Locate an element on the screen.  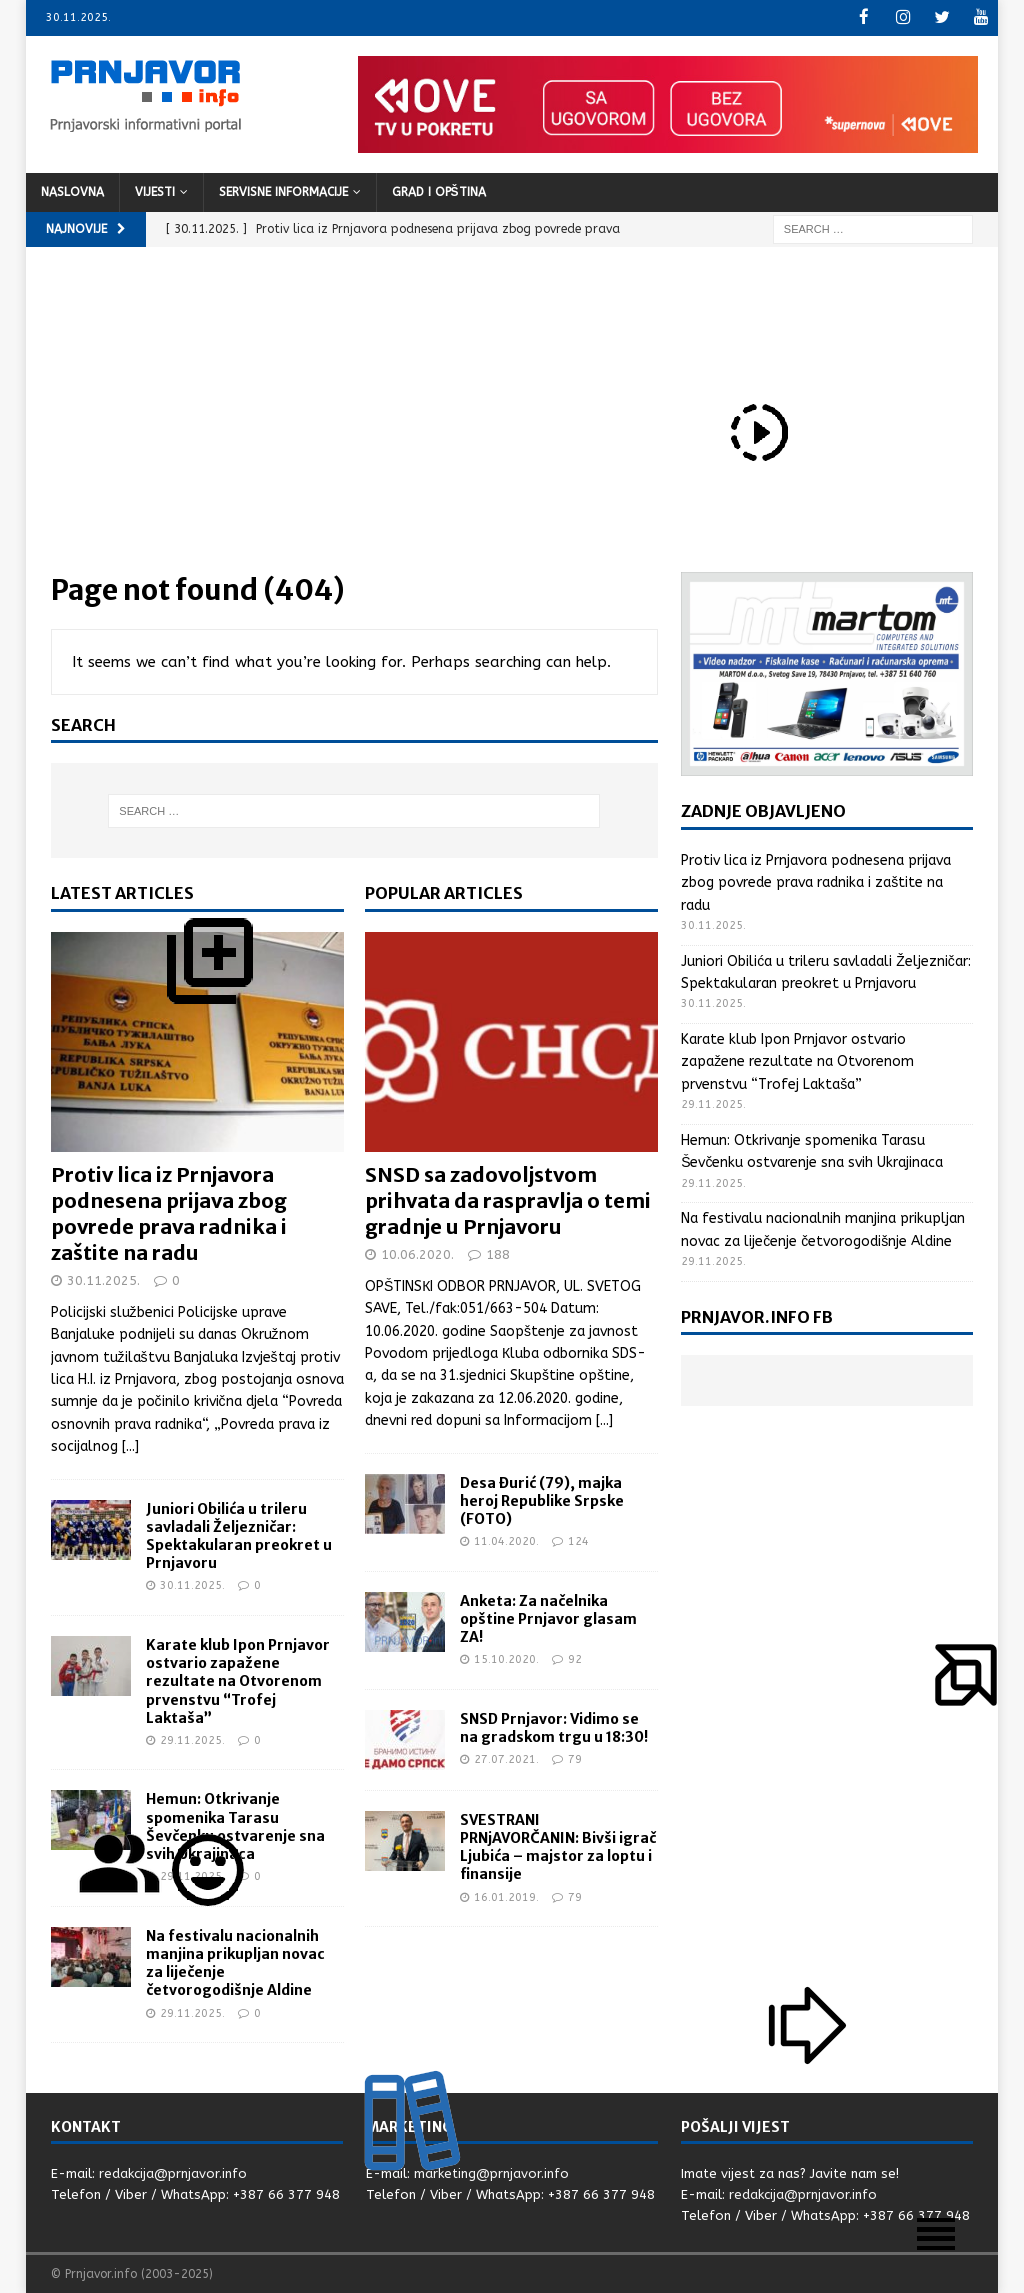
enable slow motion video recording is located at coordinates (759, 432).